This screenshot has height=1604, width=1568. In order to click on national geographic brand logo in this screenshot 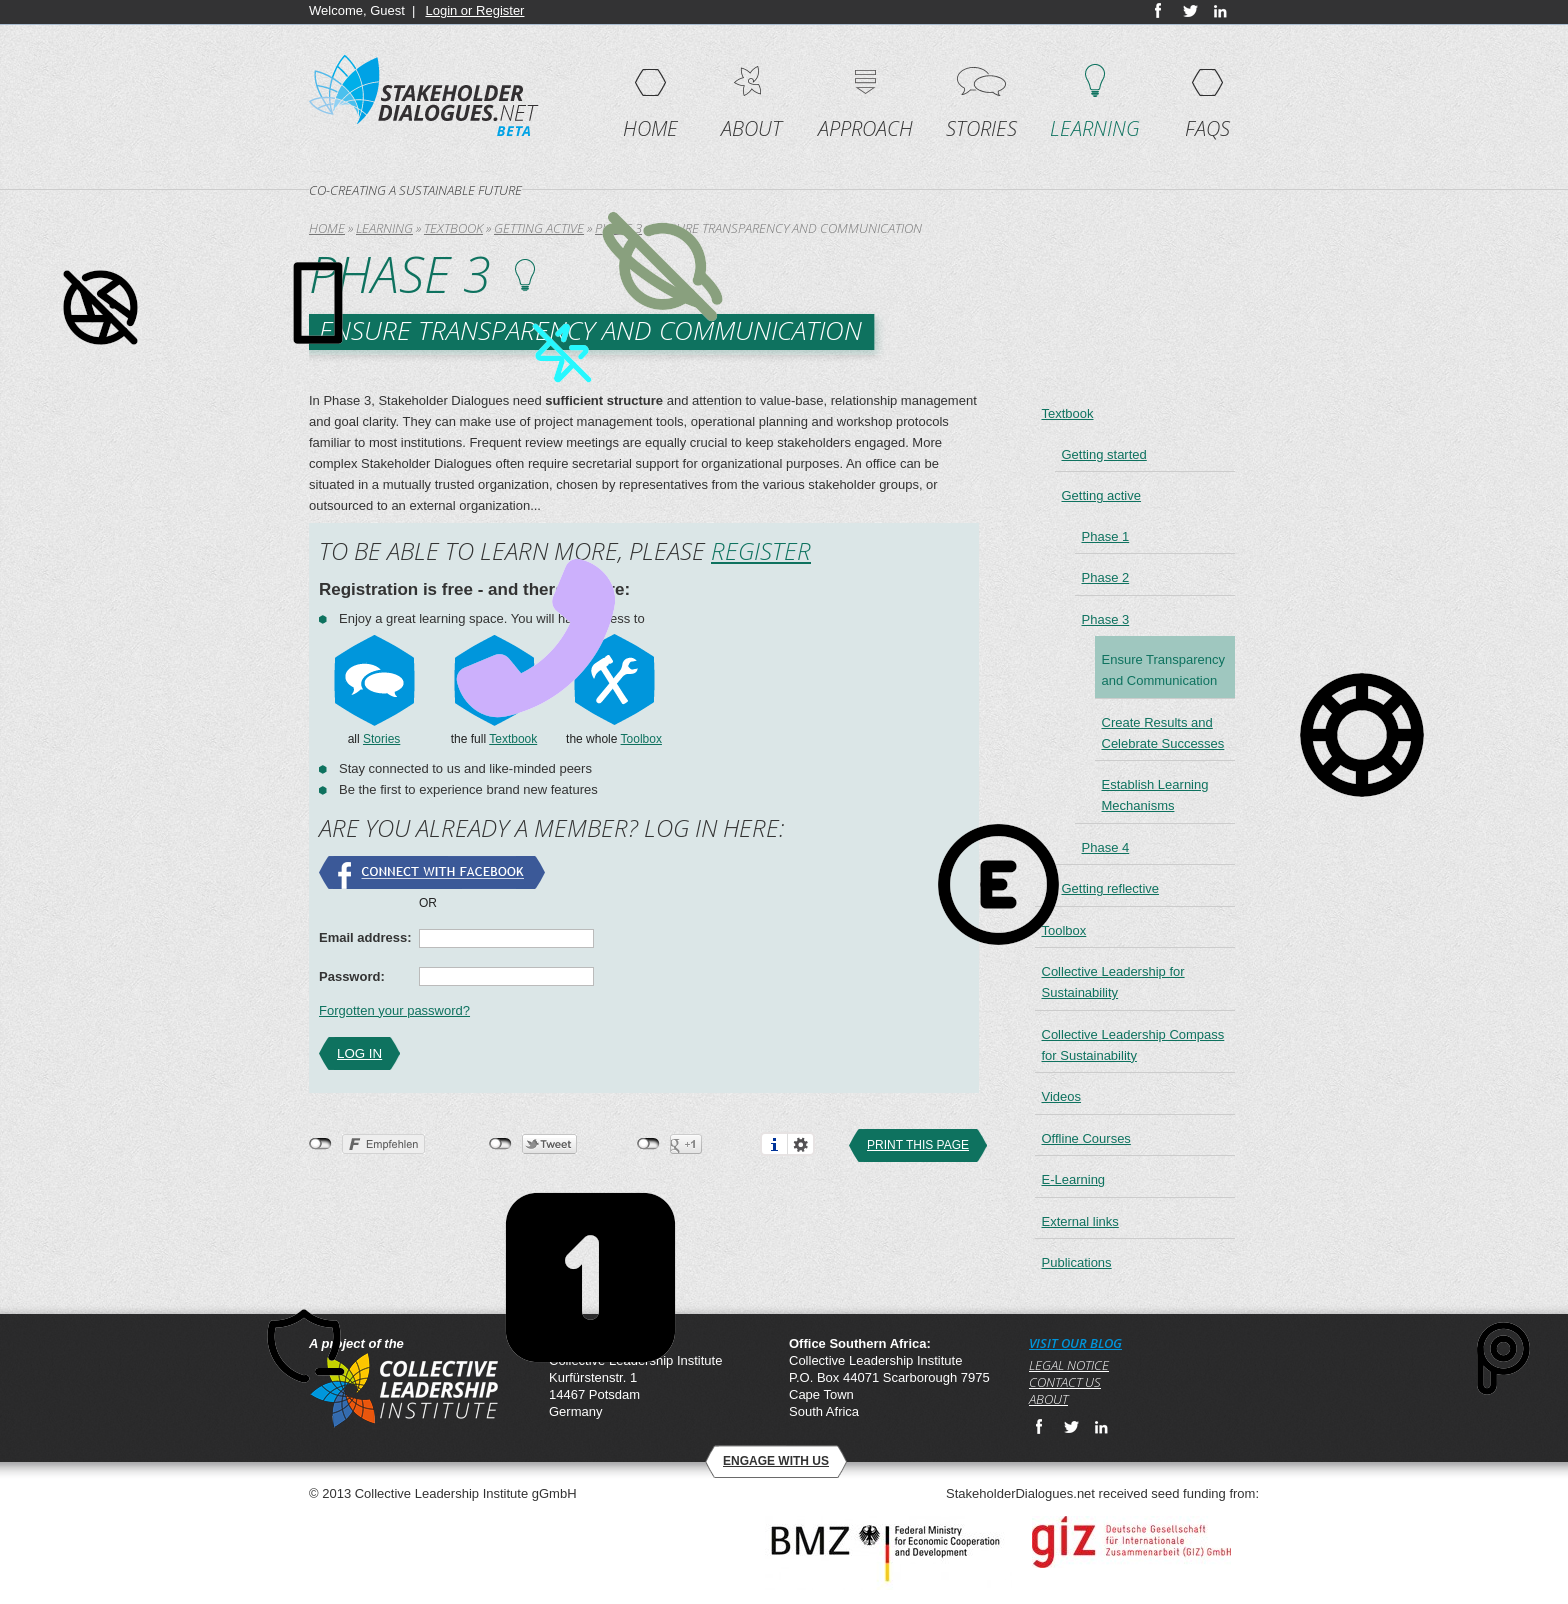, I will do `click(318, 303)`.